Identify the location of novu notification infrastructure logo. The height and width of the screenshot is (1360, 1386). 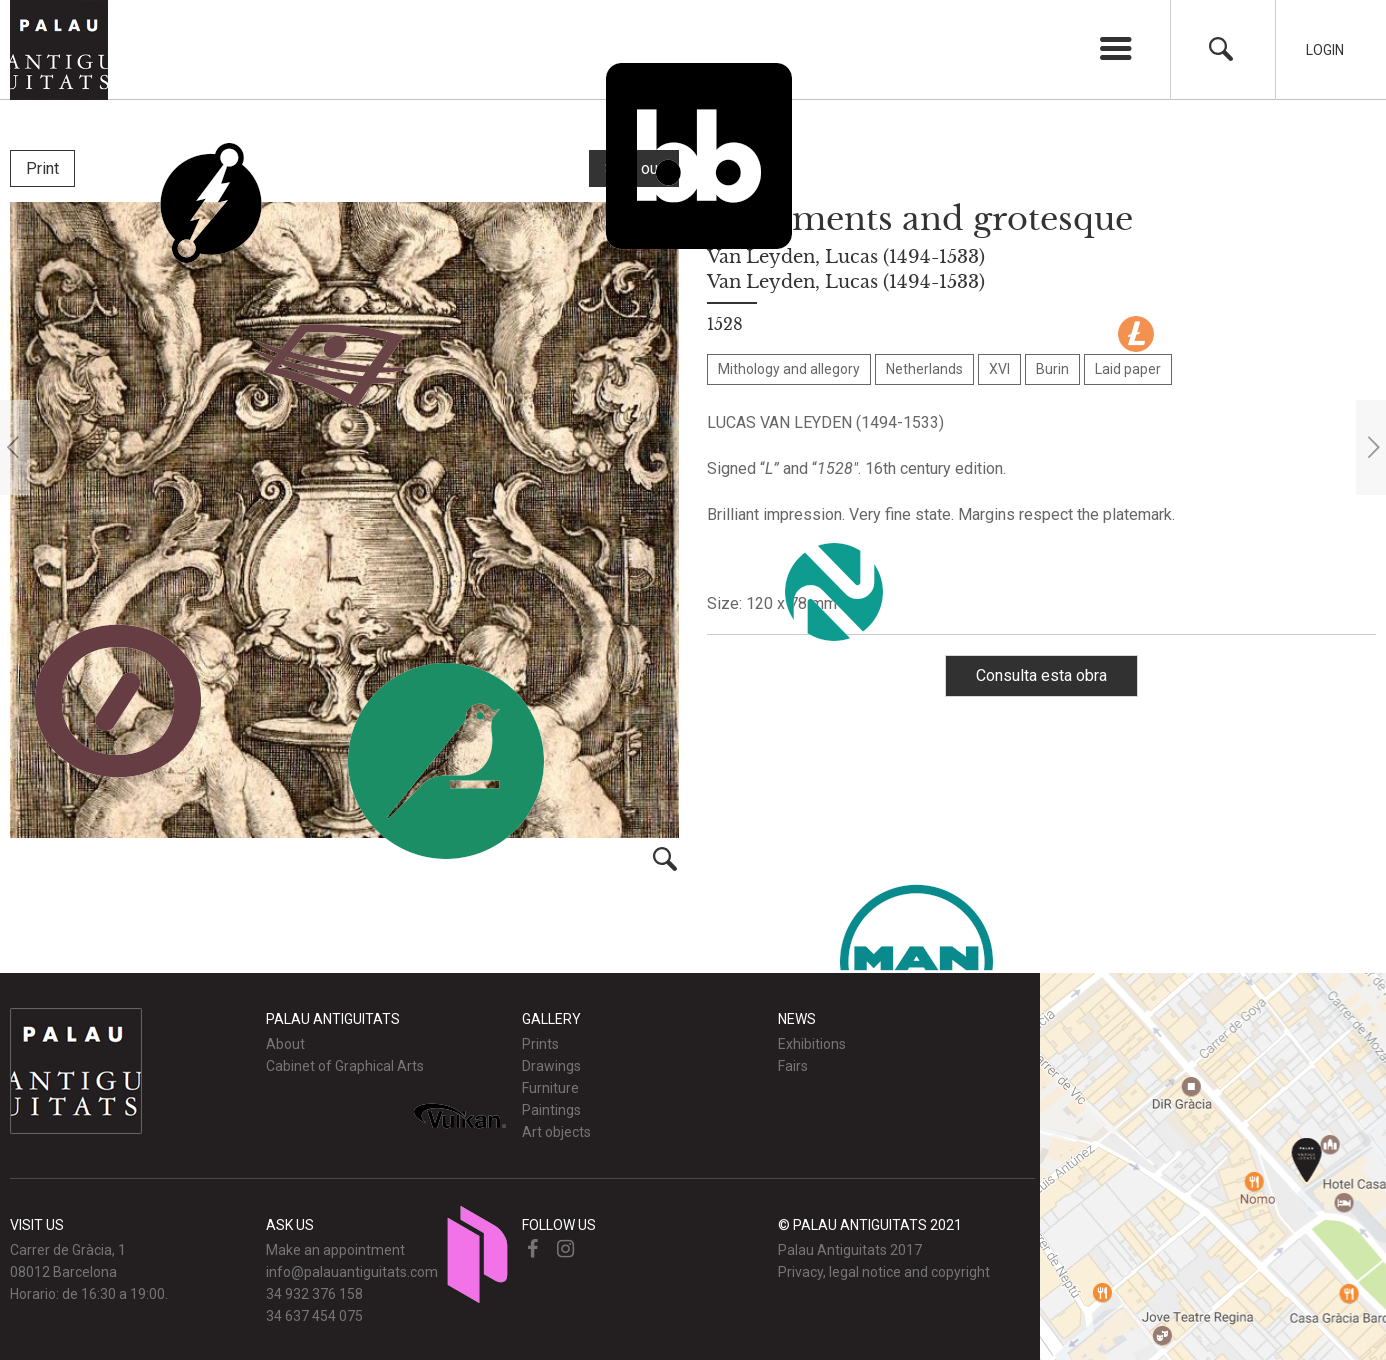
(834, 592).